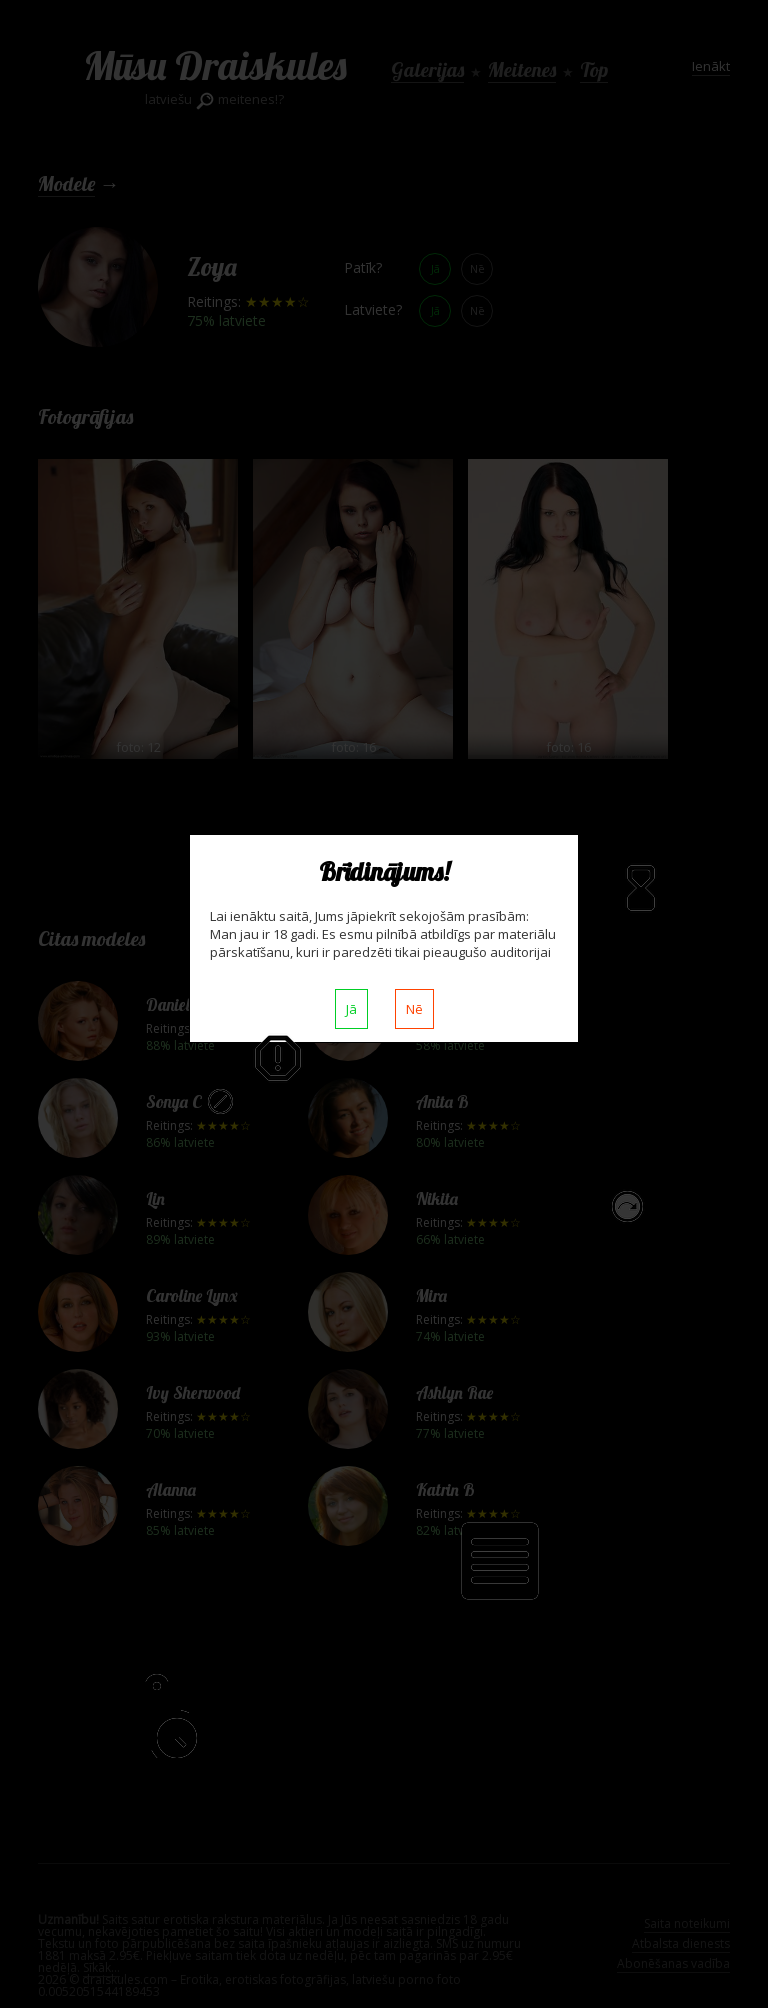  I want to click on skip to the next scheduled item or plan, so click(627, 1206).